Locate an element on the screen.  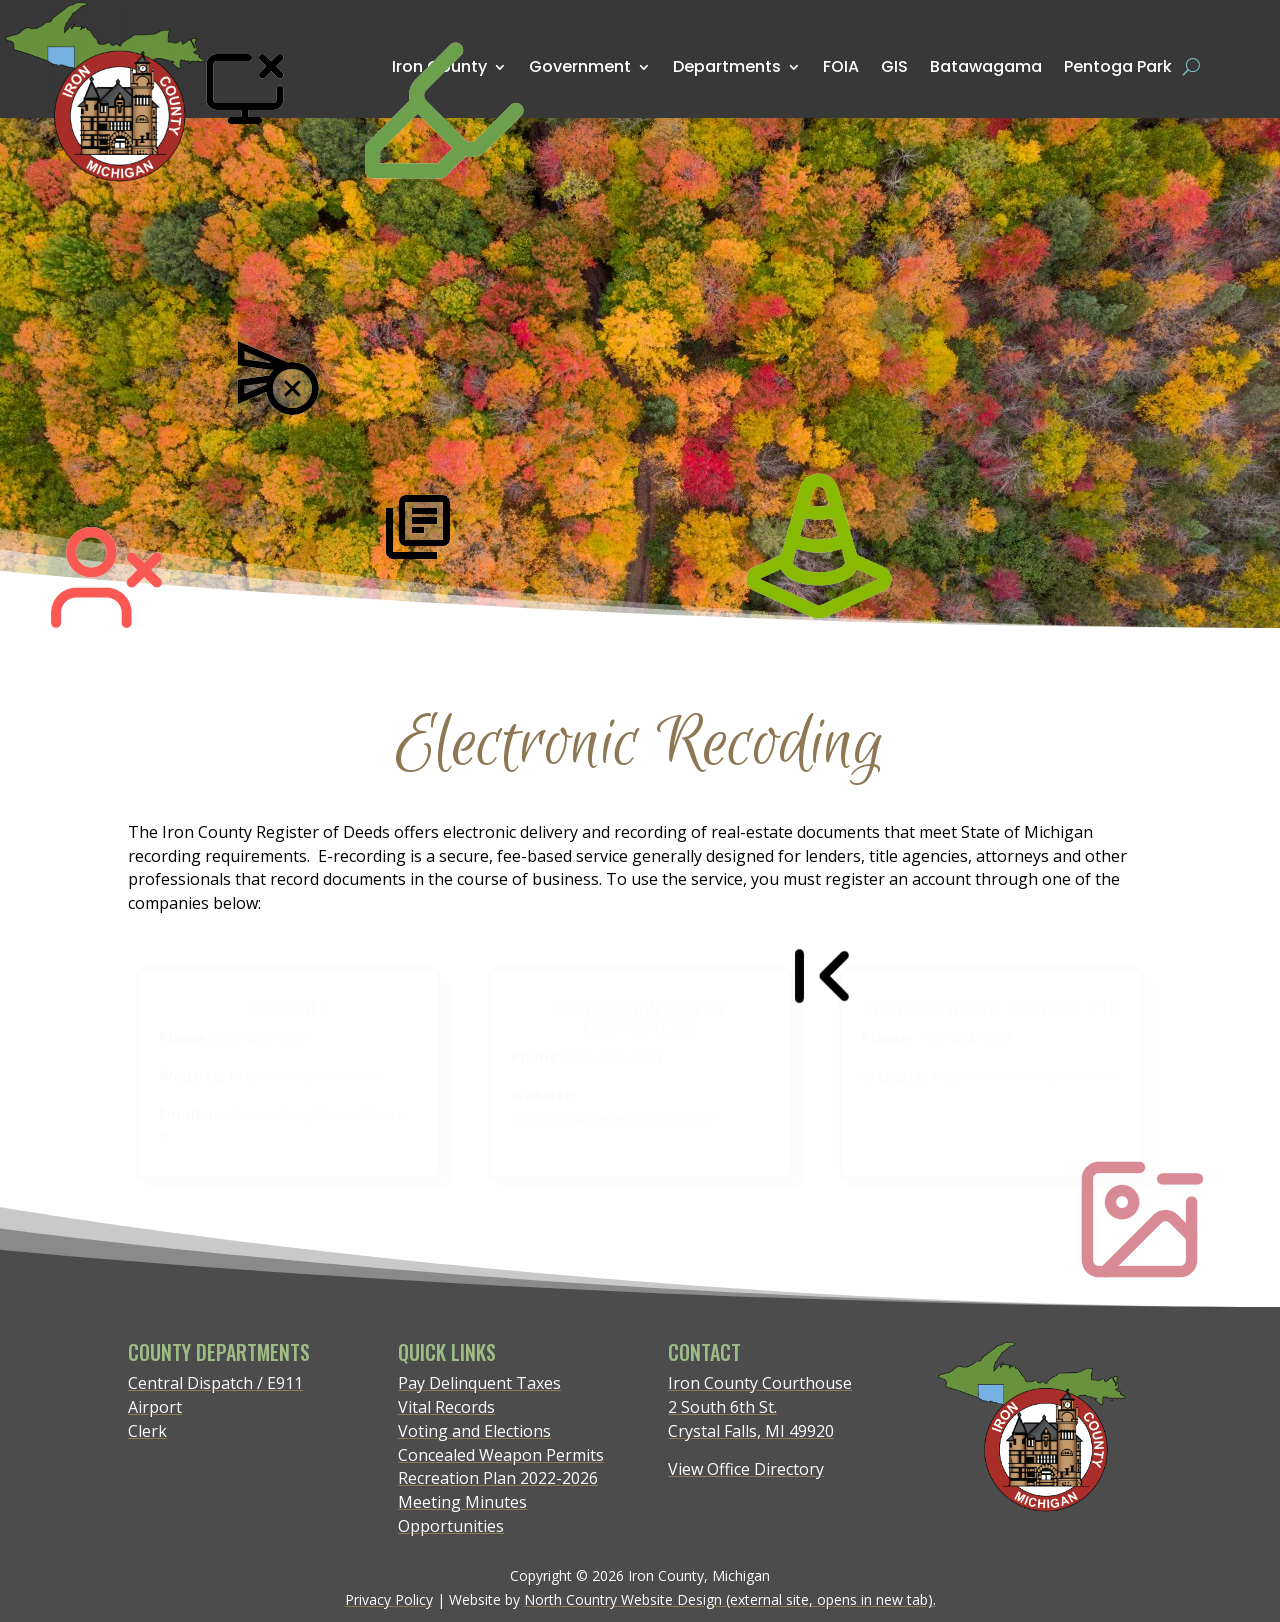
stop sharing your screen is located at coordinates (245, 89).